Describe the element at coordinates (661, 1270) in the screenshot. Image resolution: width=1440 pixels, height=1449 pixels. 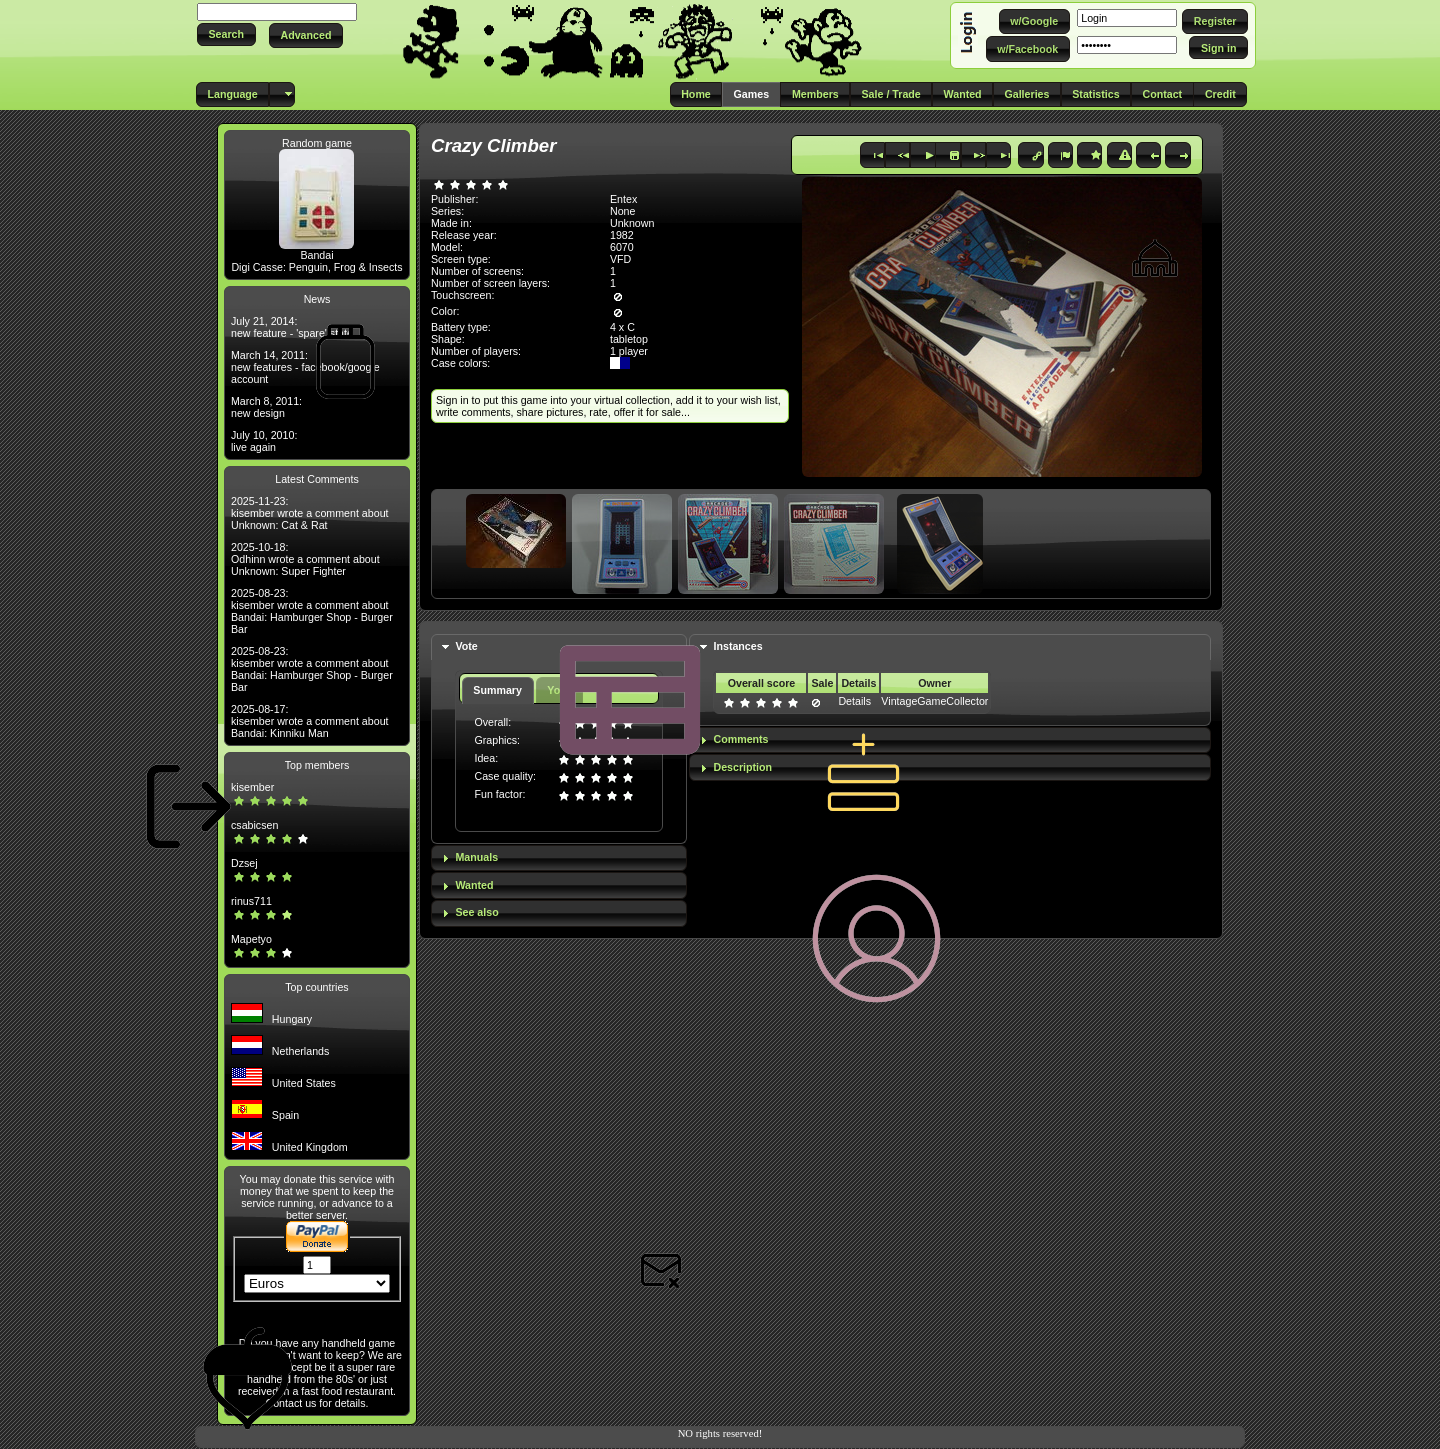
I see `delete an email message` at that location.